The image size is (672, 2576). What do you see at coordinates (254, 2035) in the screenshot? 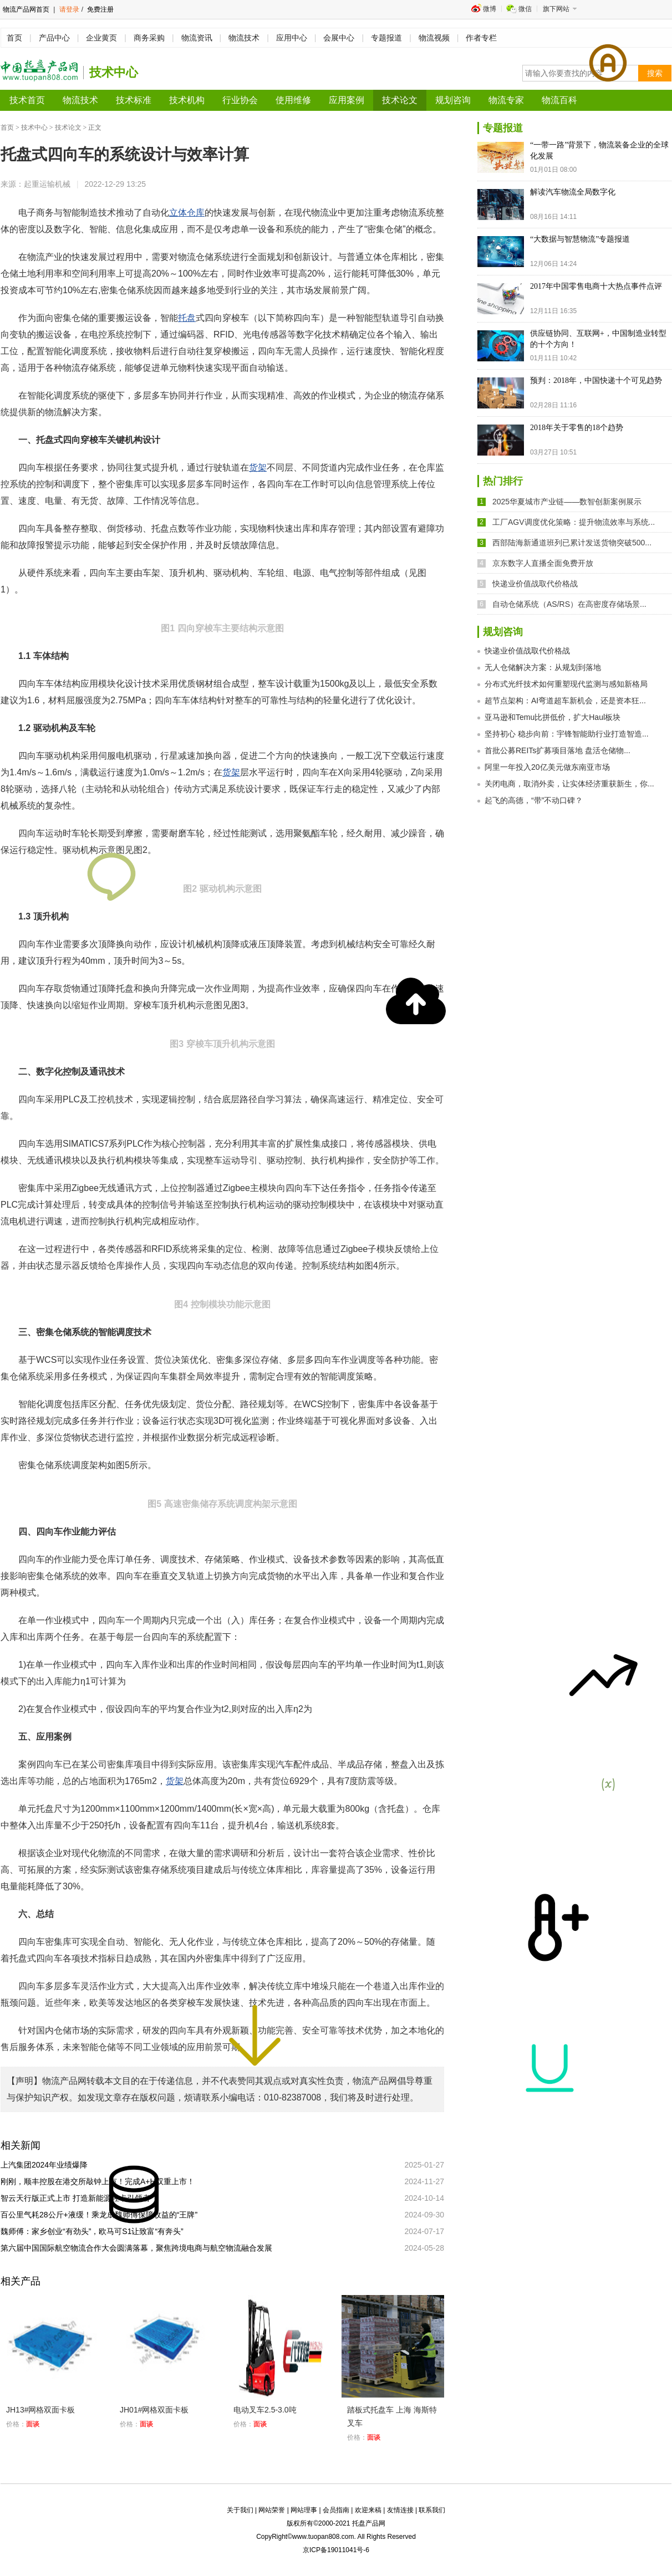
I see `scroll down or view more content` at bounding box center [254, 2035].